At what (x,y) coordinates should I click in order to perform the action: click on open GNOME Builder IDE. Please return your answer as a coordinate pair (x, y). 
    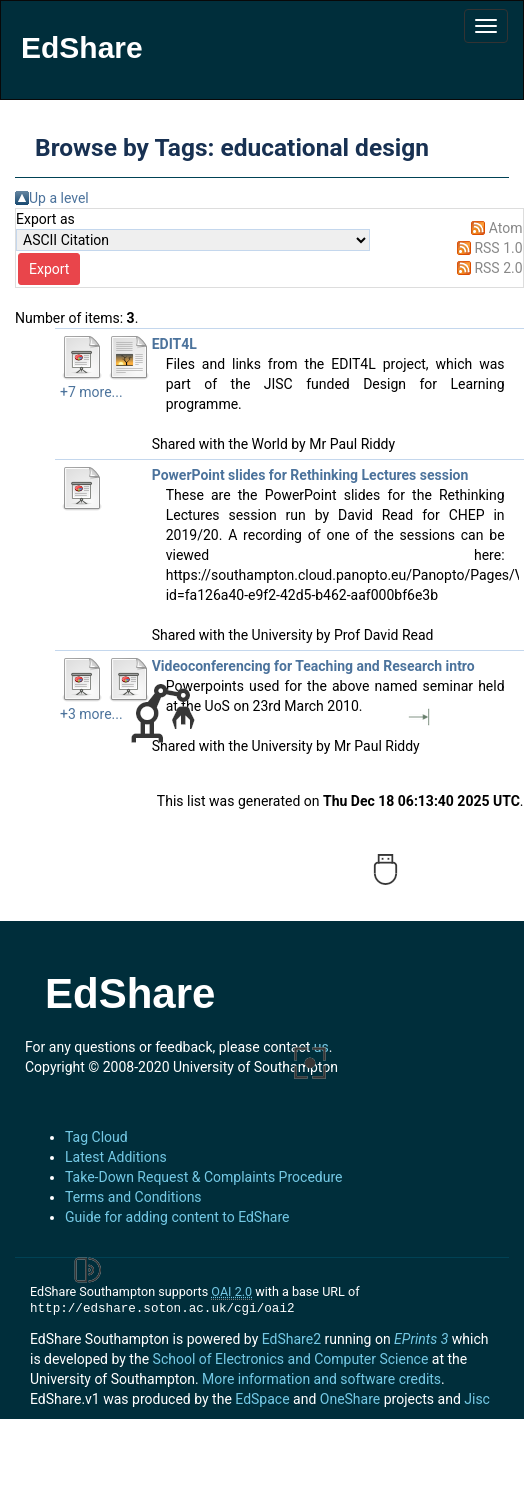
    Looking at the image, I should click on (163, 711).